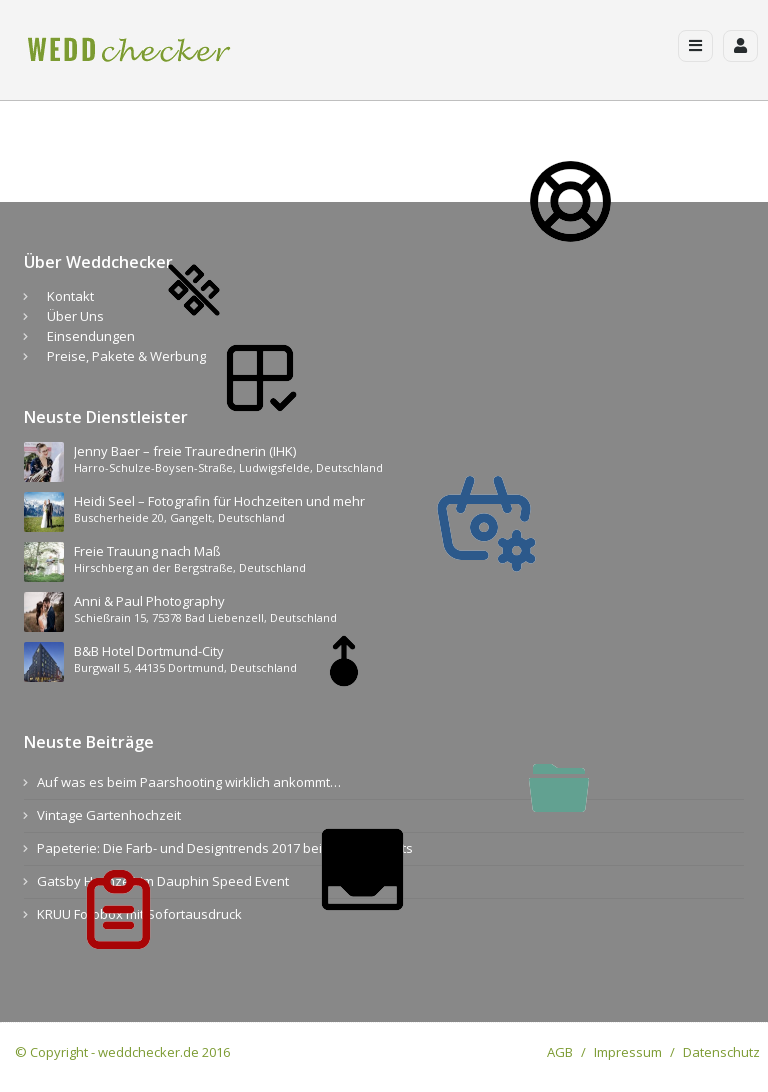 The height and width of the screenshot is (1092, 768). Describe the element at coordinates (194, 290) in the screenshot. I see `components or modules are currently disabled` at that location.